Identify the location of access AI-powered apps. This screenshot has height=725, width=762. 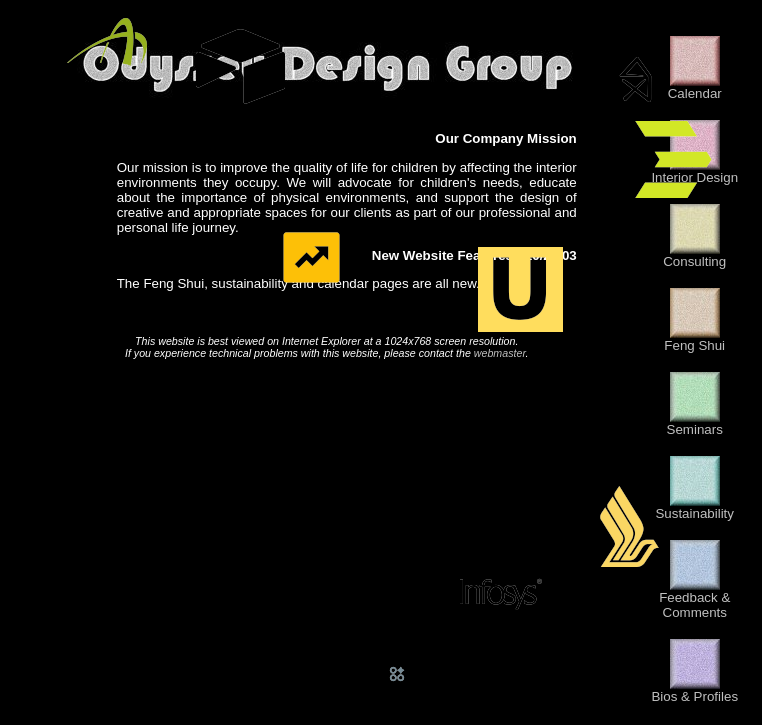
(397, 674).